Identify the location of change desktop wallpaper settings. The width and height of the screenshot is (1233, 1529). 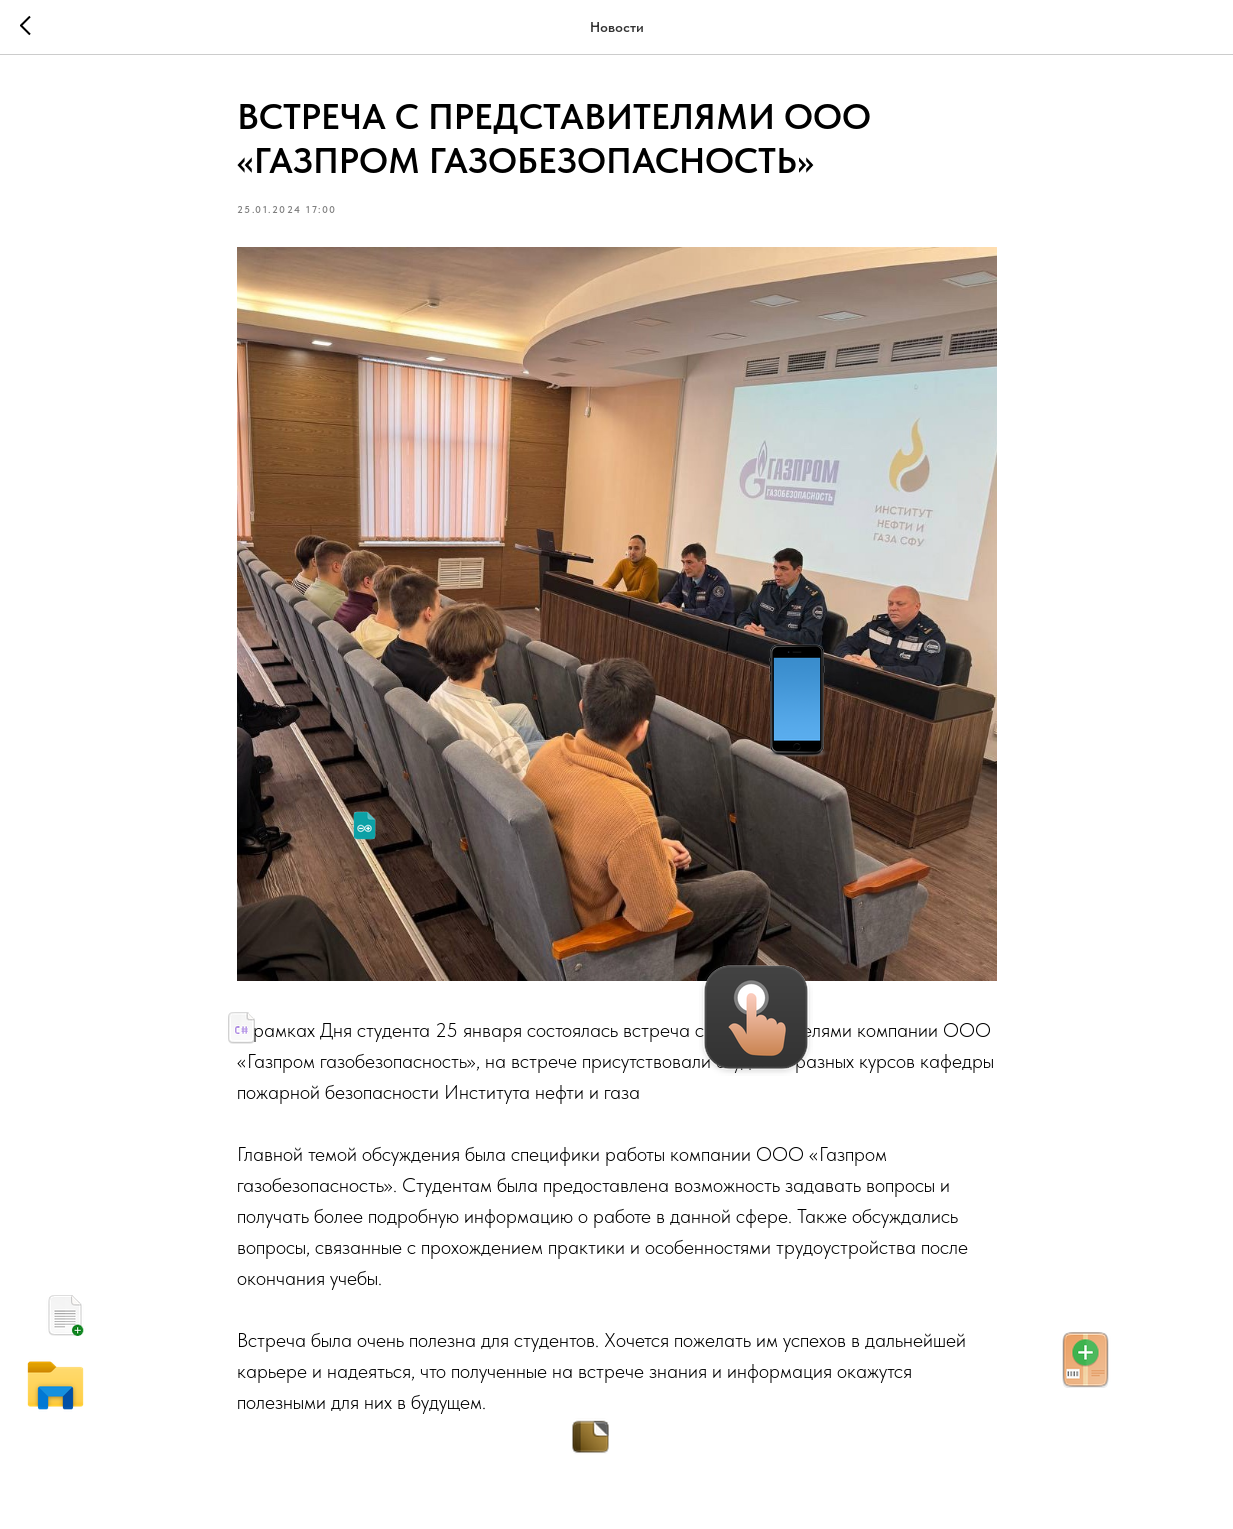
(590, 1435).